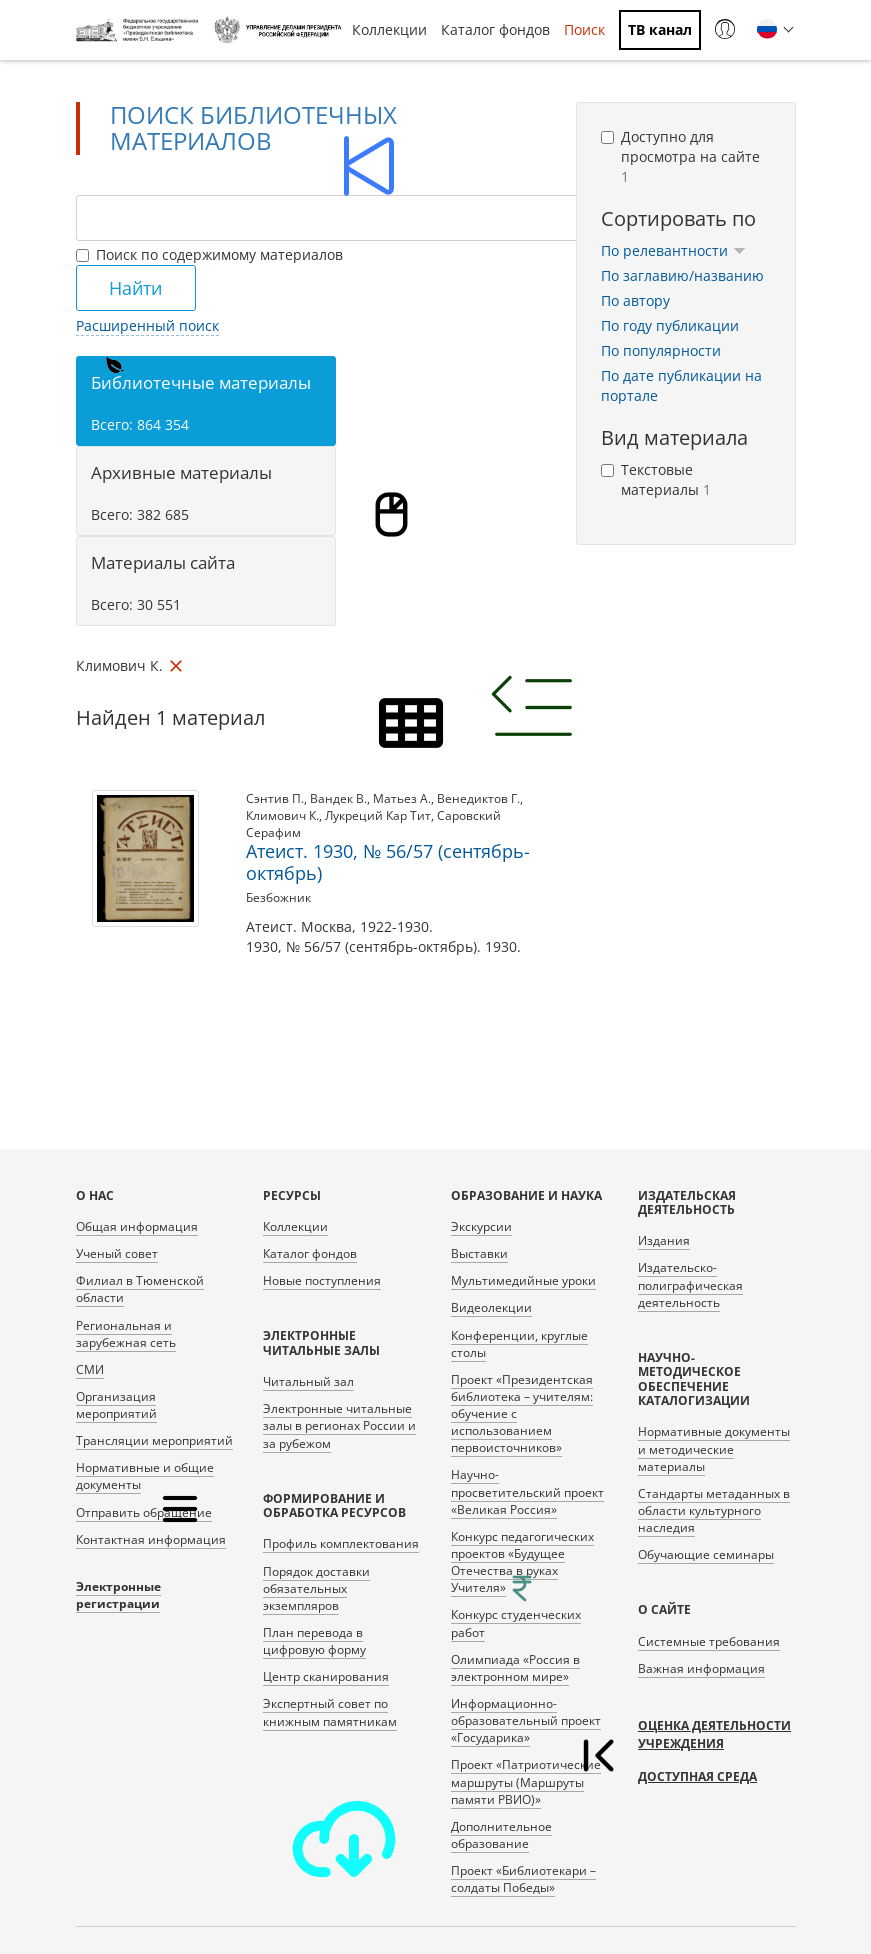 The width and height of the screenshot is (871, 1954). I want to click on open app grid or launcher, so click(411, 723).